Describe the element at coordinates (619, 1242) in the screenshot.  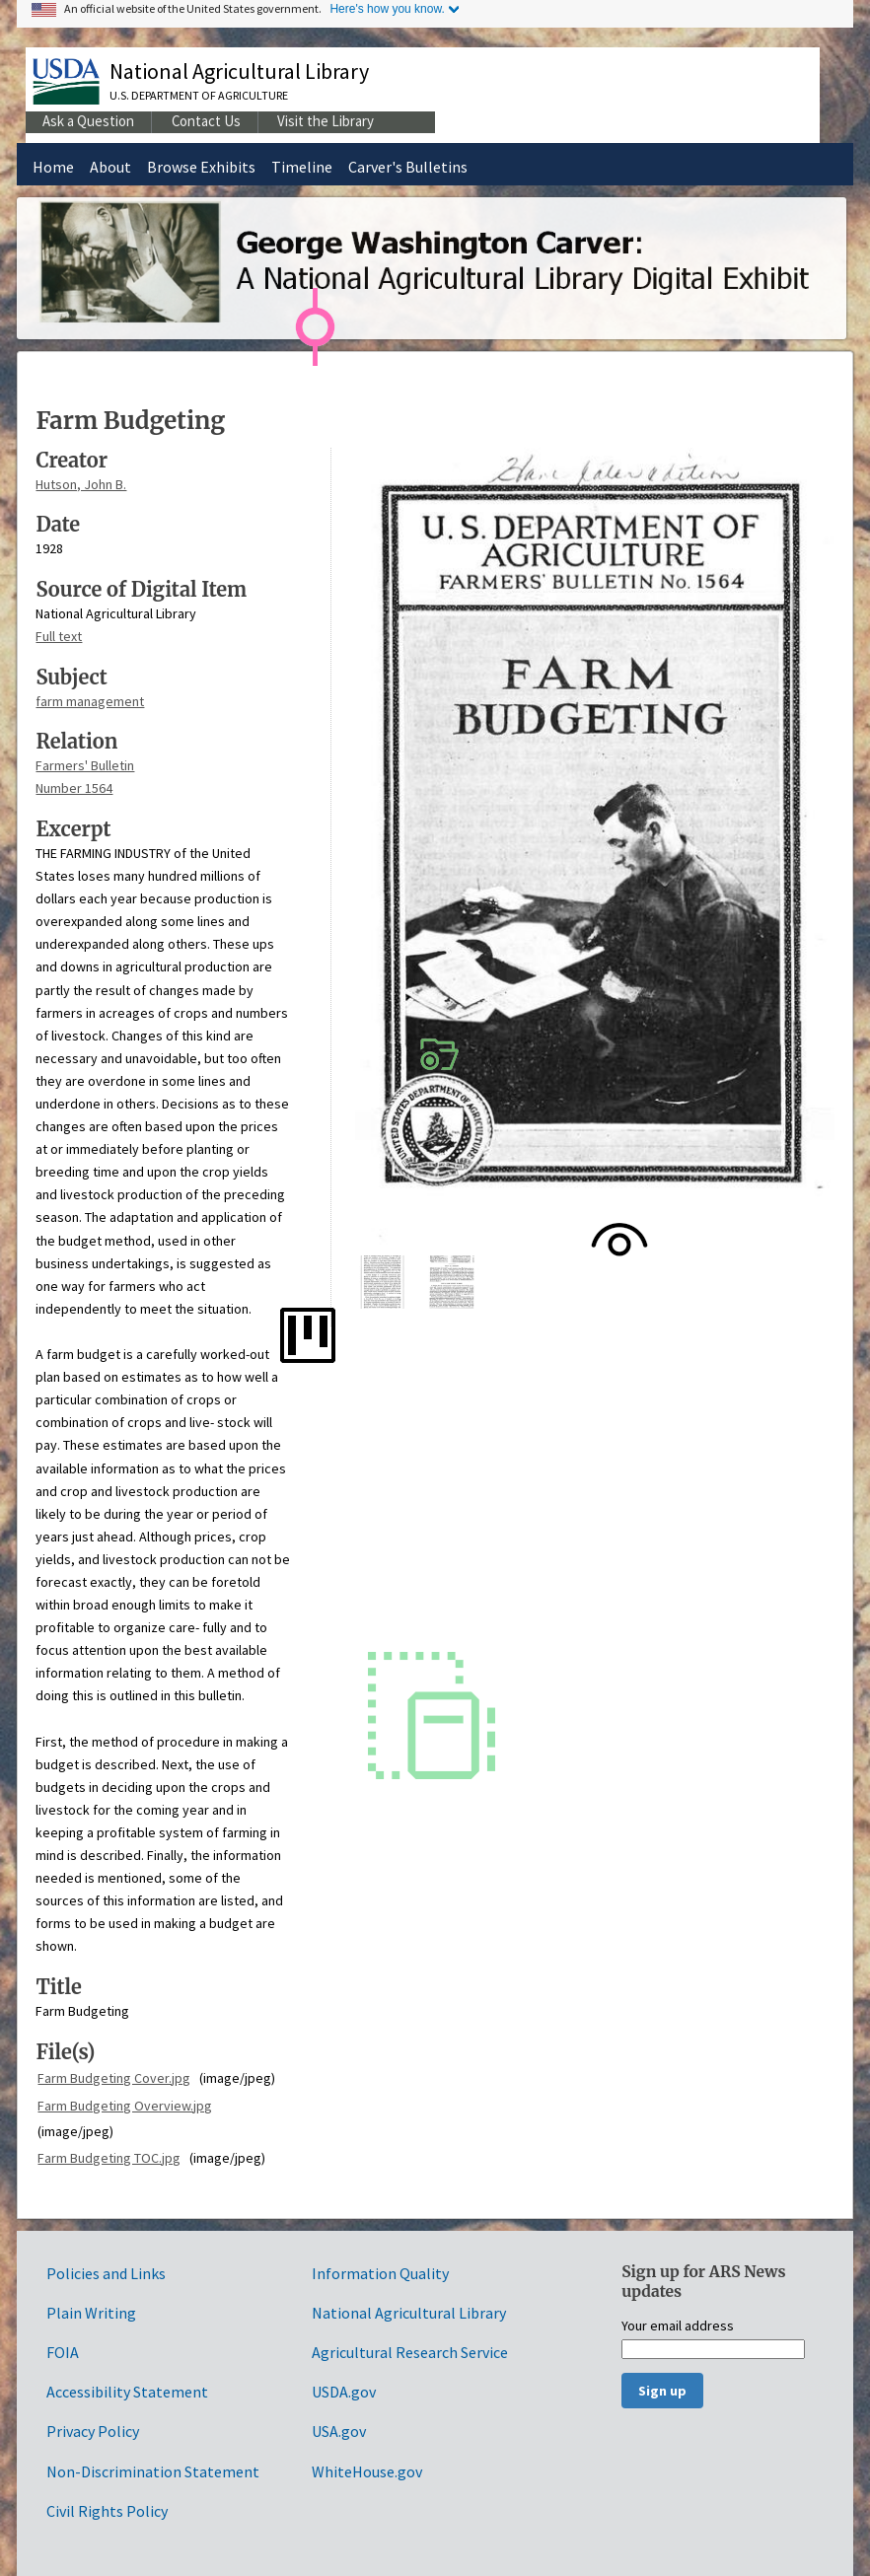
I see `toggle visibility of a file or element` at that location.